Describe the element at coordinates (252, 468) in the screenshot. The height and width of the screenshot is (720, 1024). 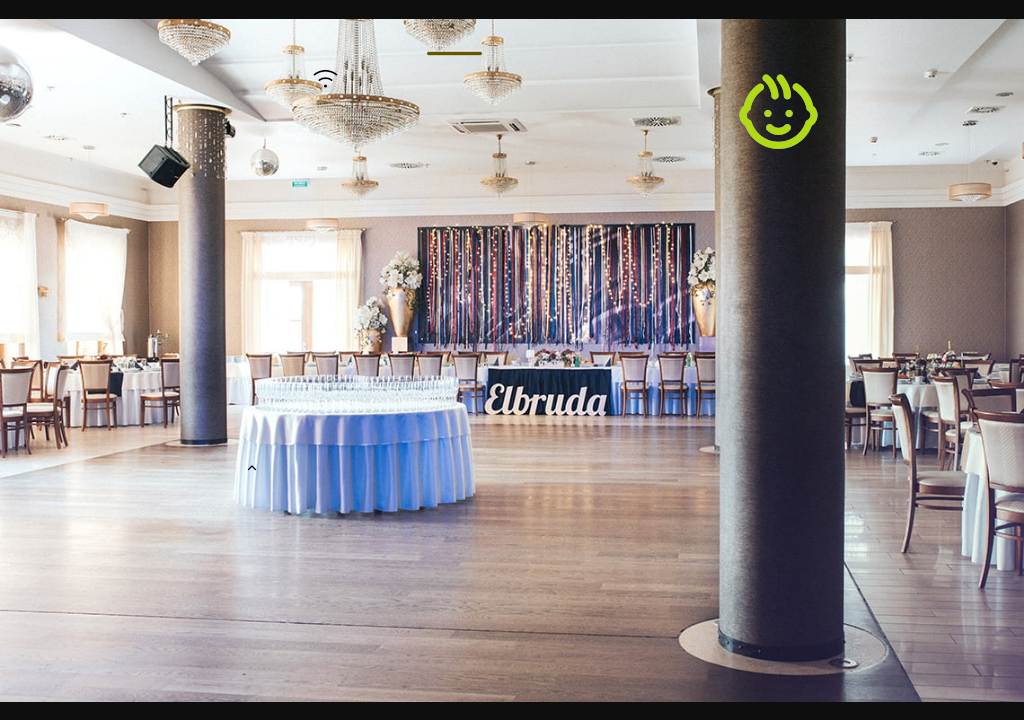
I see `collapse an expanded section` at that location.